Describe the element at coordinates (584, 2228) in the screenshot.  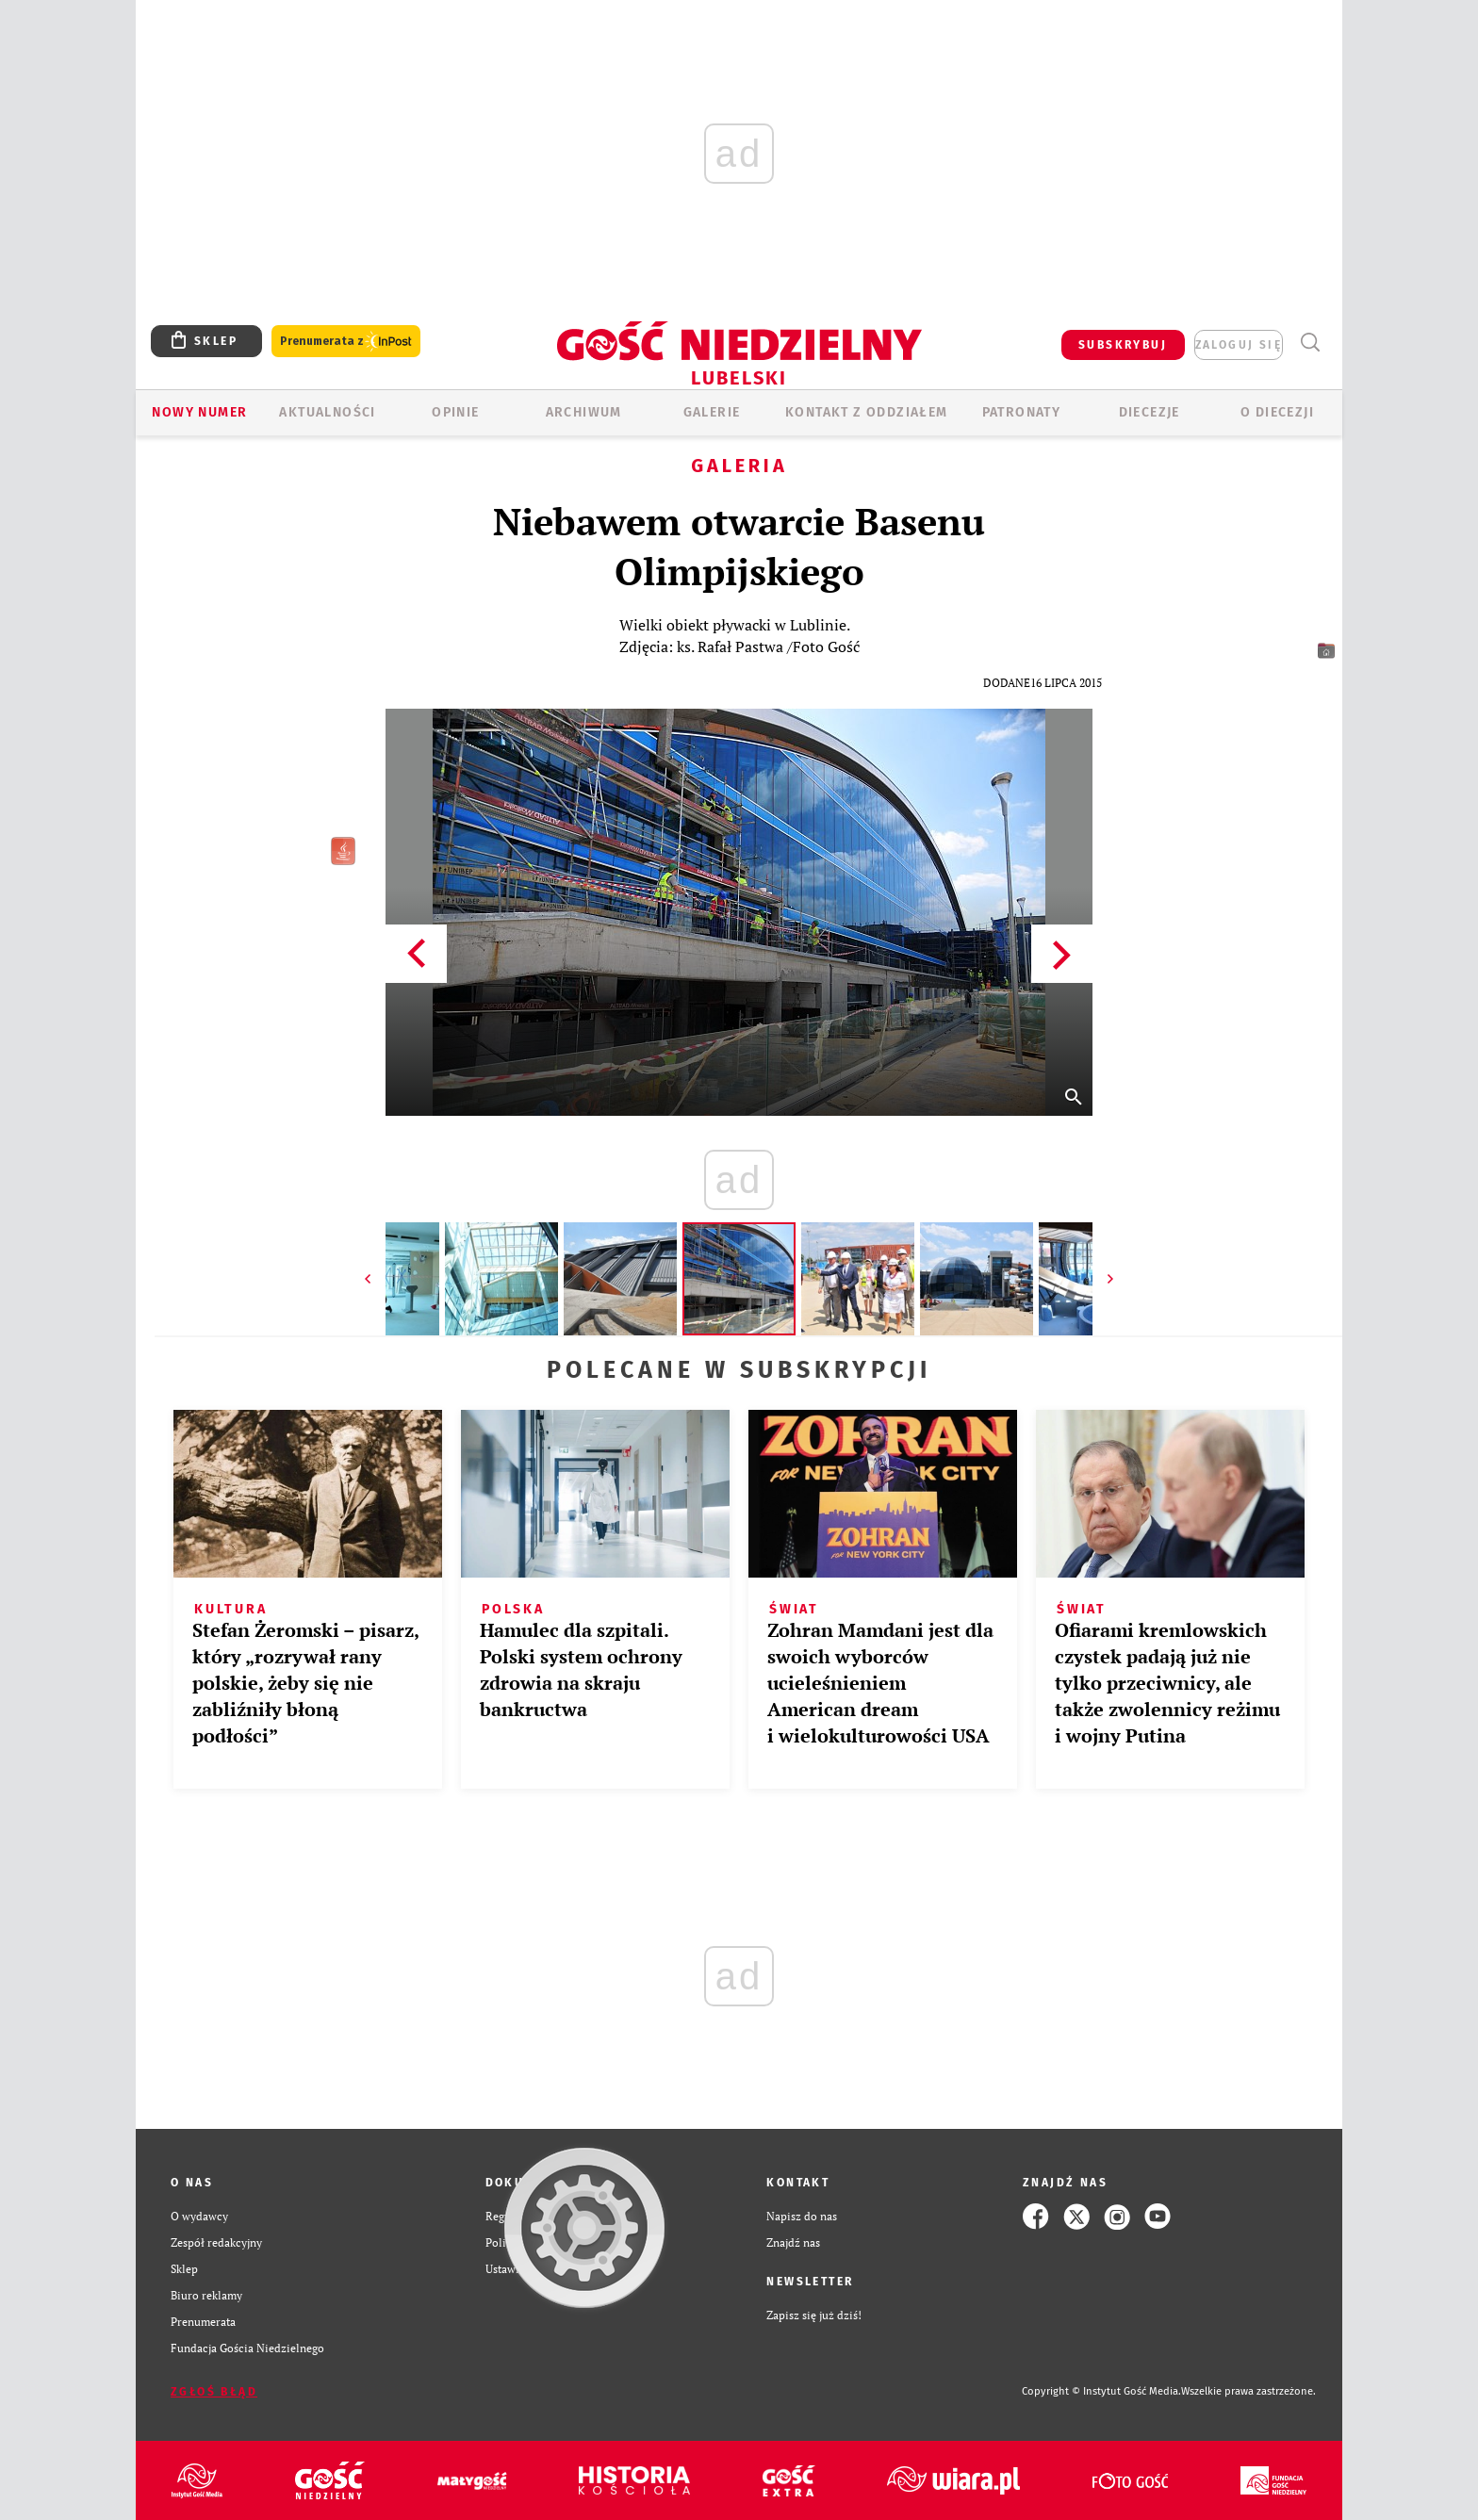
I see `view or edit document properties` at that location.